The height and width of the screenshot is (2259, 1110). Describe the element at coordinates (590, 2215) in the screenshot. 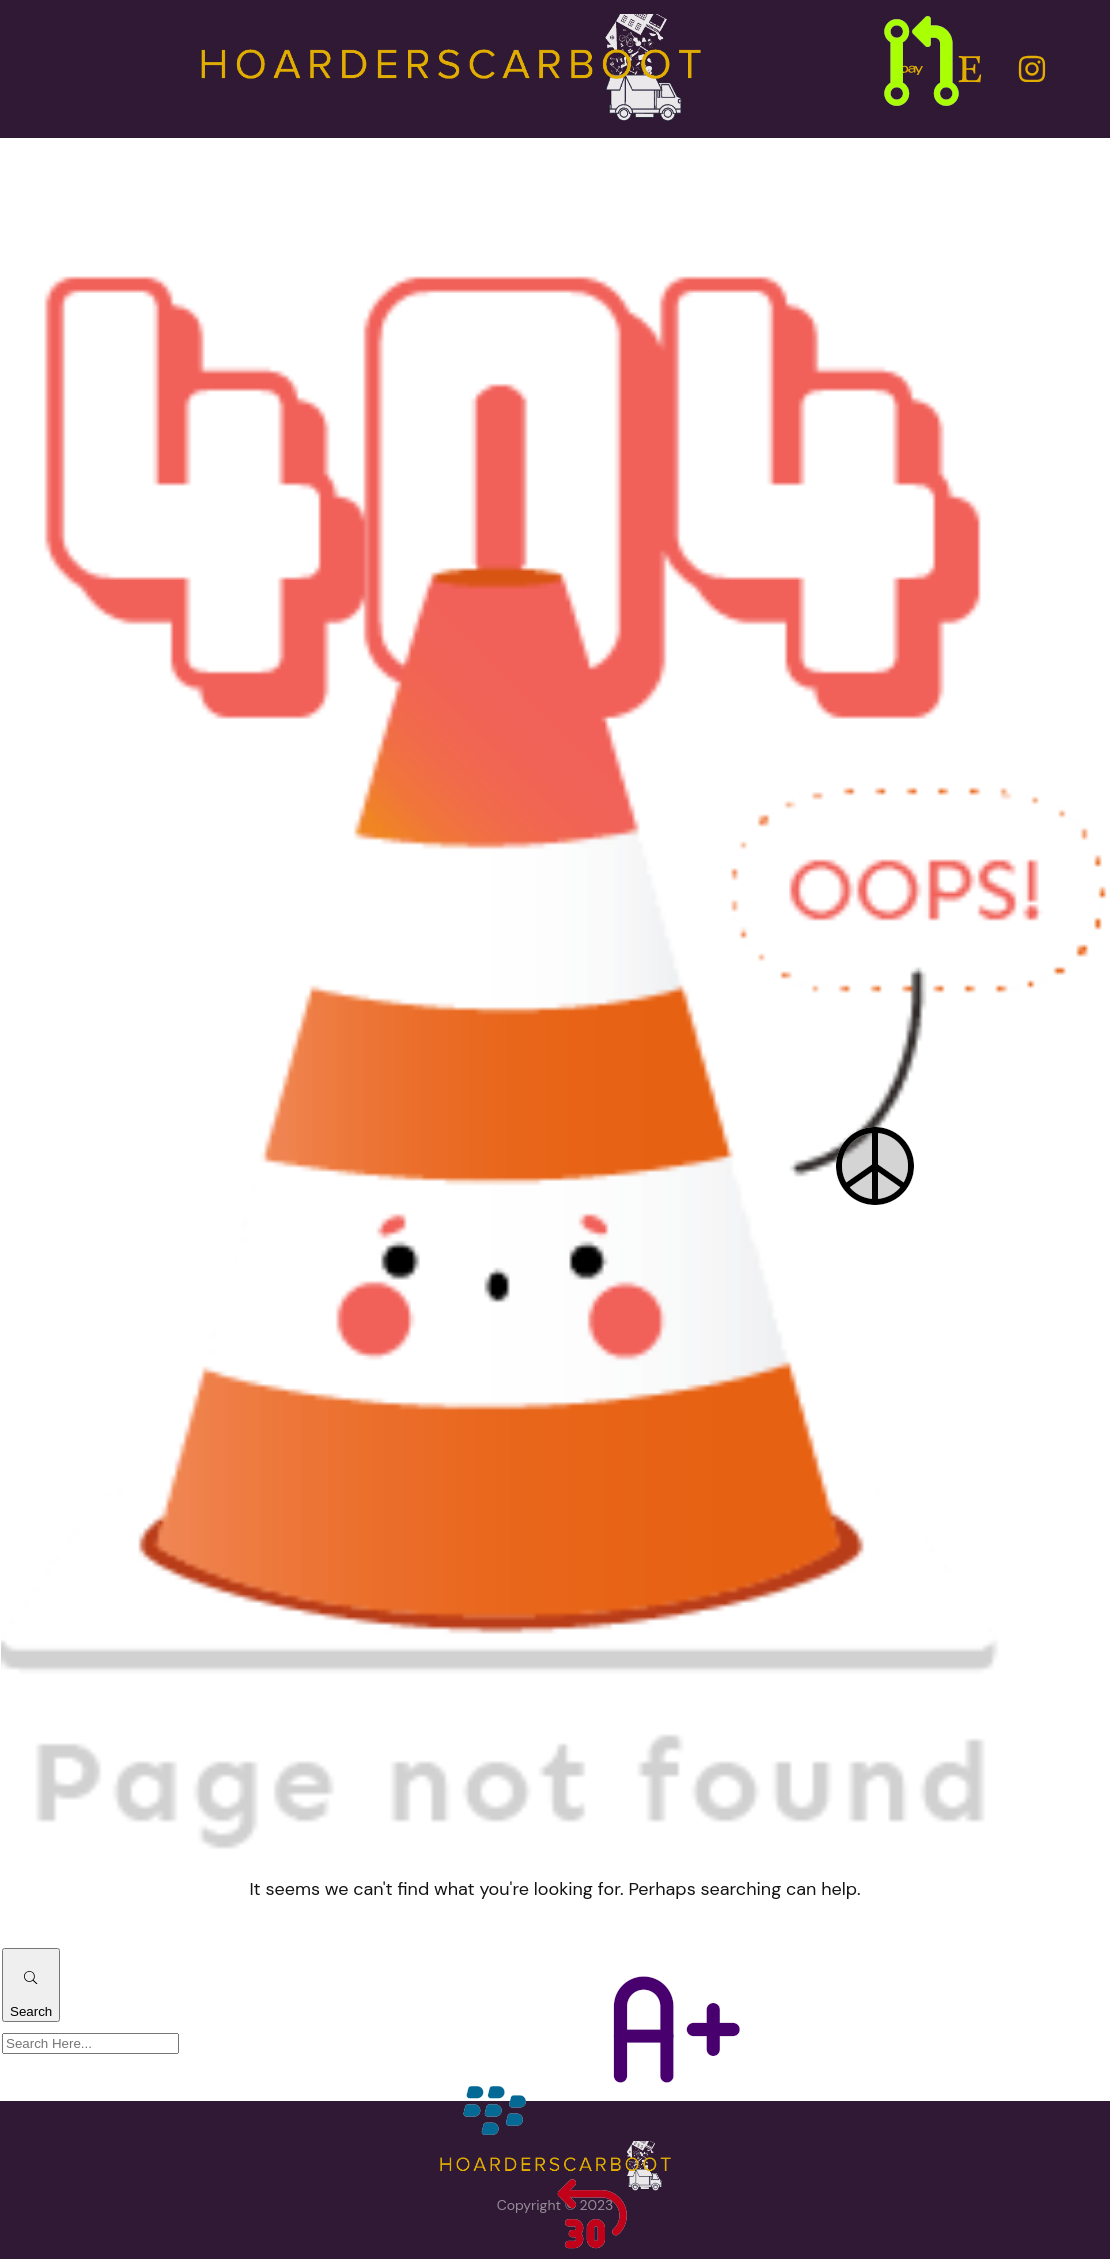

I see `skip back 30 seconds` at that location.